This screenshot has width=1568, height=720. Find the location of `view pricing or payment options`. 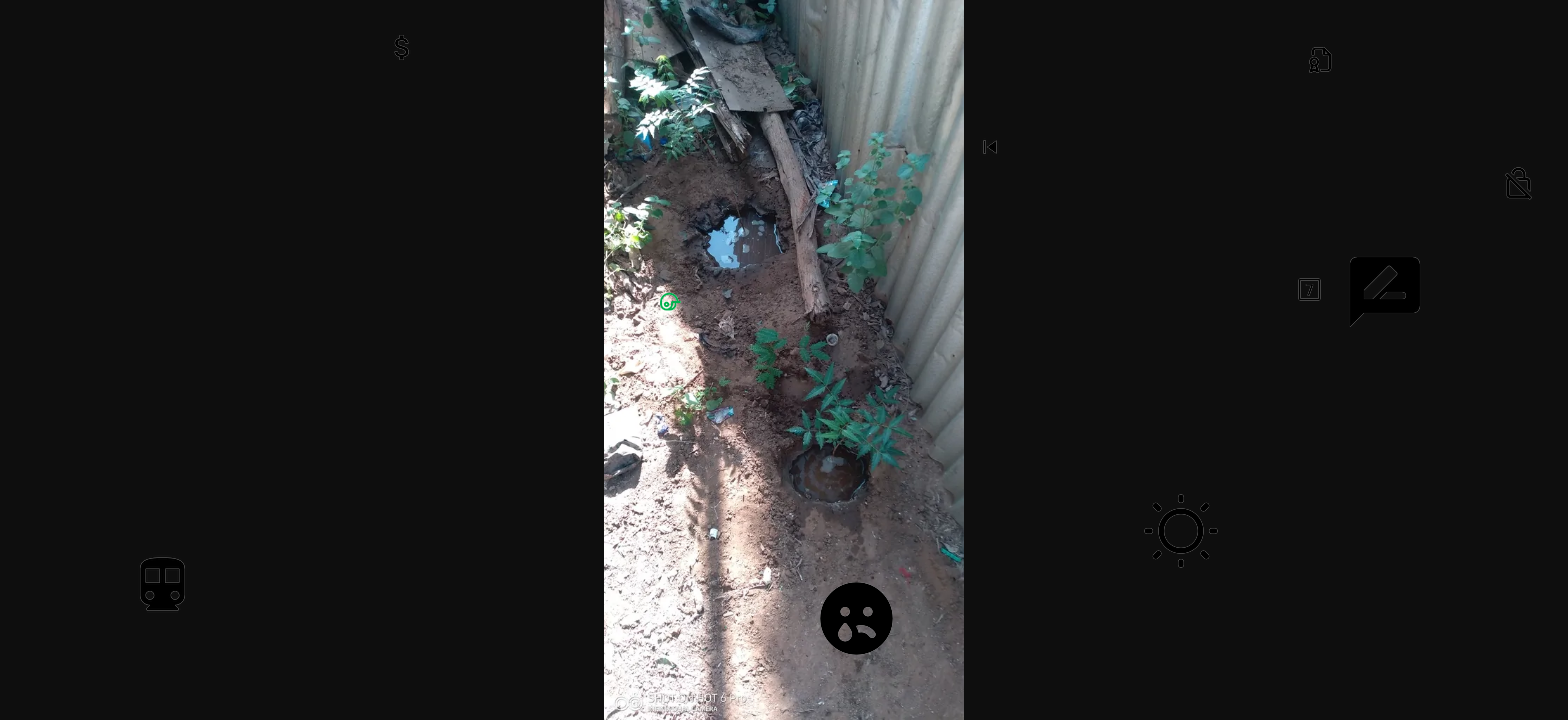

view pricing or payment options is located at coordinates (402, 47).